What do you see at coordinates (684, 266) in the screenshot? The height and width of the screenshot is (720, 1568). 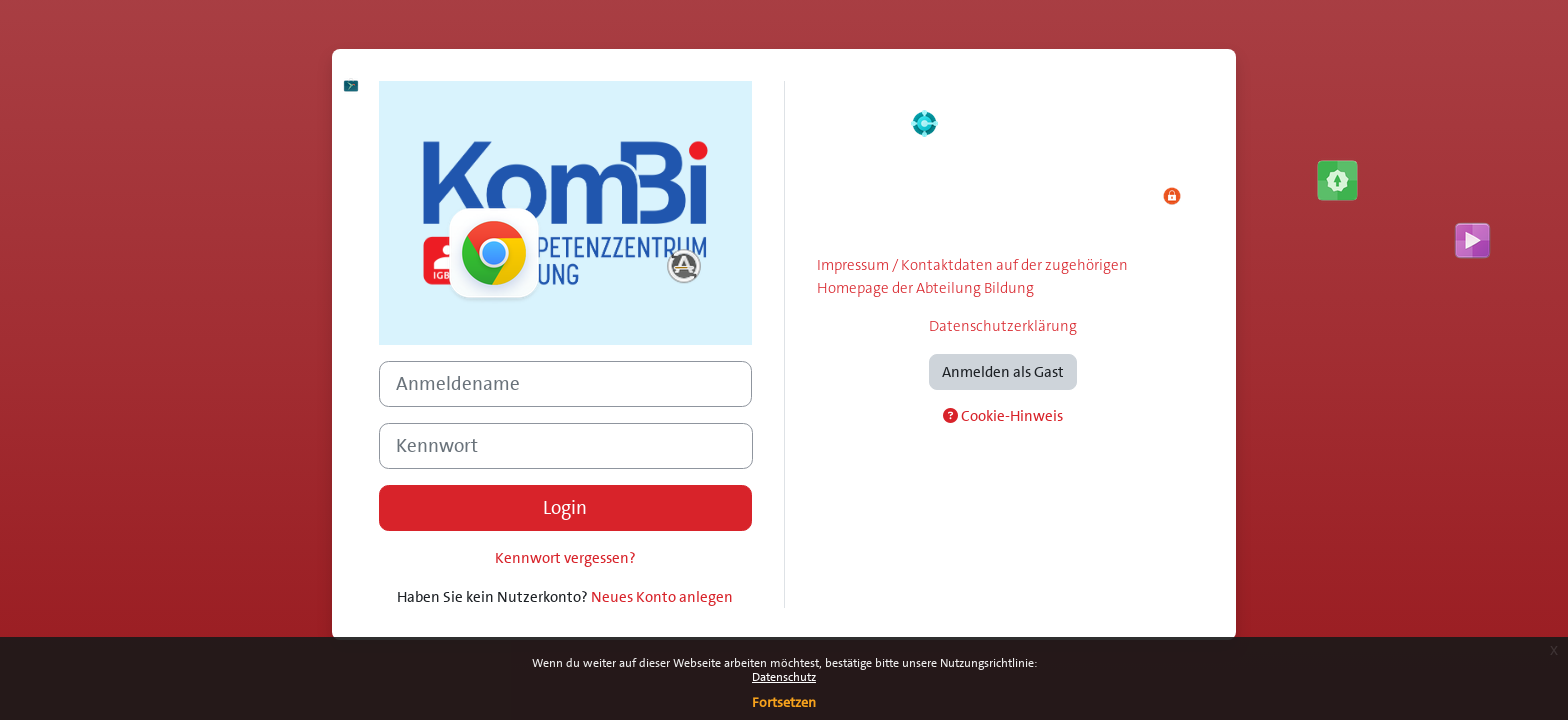 I see `check for available software updates` at bounding box center [684, 266].